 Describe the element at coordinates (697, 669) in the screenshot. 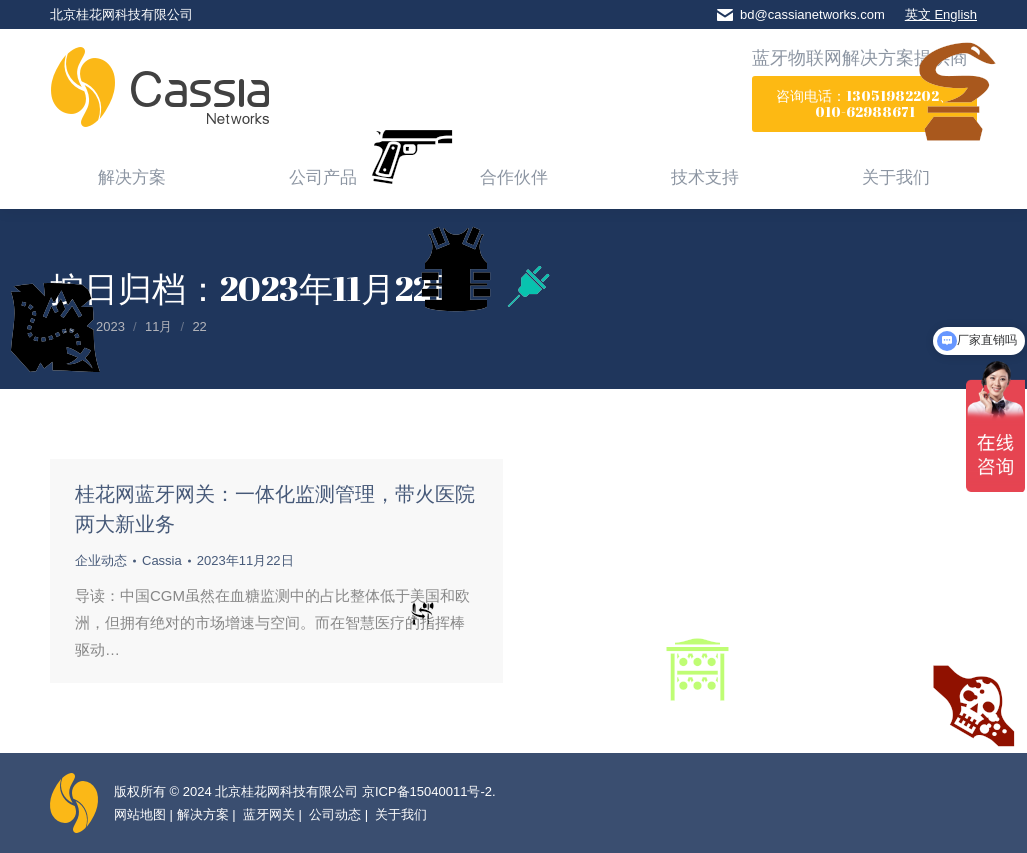

I see `access traditional percussion instruments` at that location.